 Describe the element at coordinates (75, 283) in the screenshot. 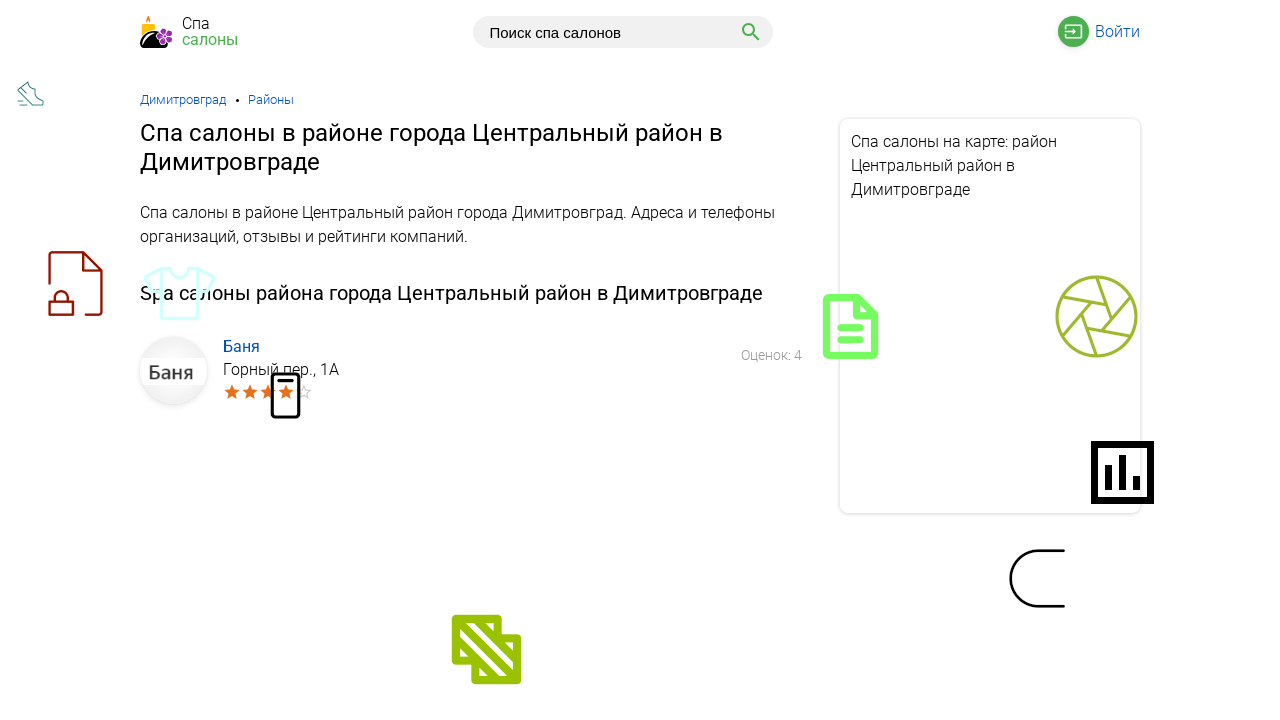

I see `access a password-protected file` at that location.